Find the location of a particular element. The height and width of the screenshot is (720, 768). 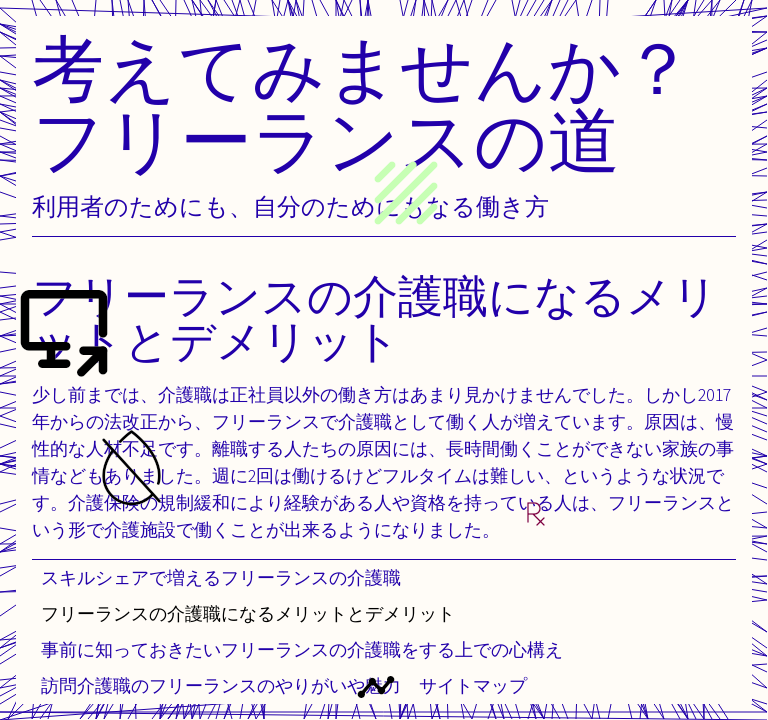

share your screen with others is located at coordinates (64, 329).